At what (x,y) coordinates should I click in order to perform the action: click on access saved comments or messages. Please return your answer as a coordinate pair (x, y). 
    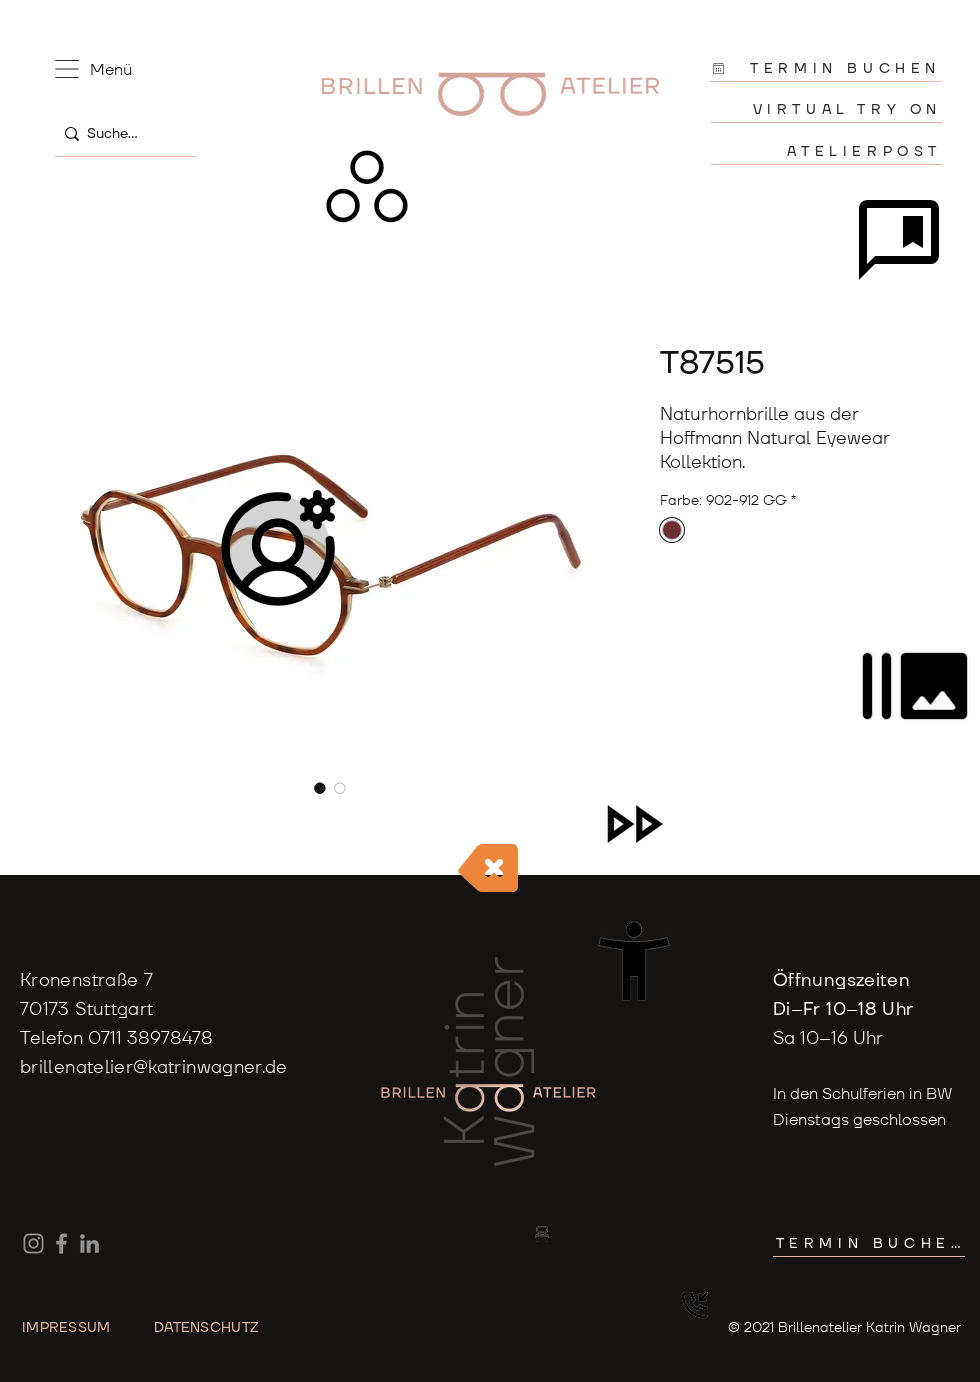
    Looking at the image, I should click on (899, 240).